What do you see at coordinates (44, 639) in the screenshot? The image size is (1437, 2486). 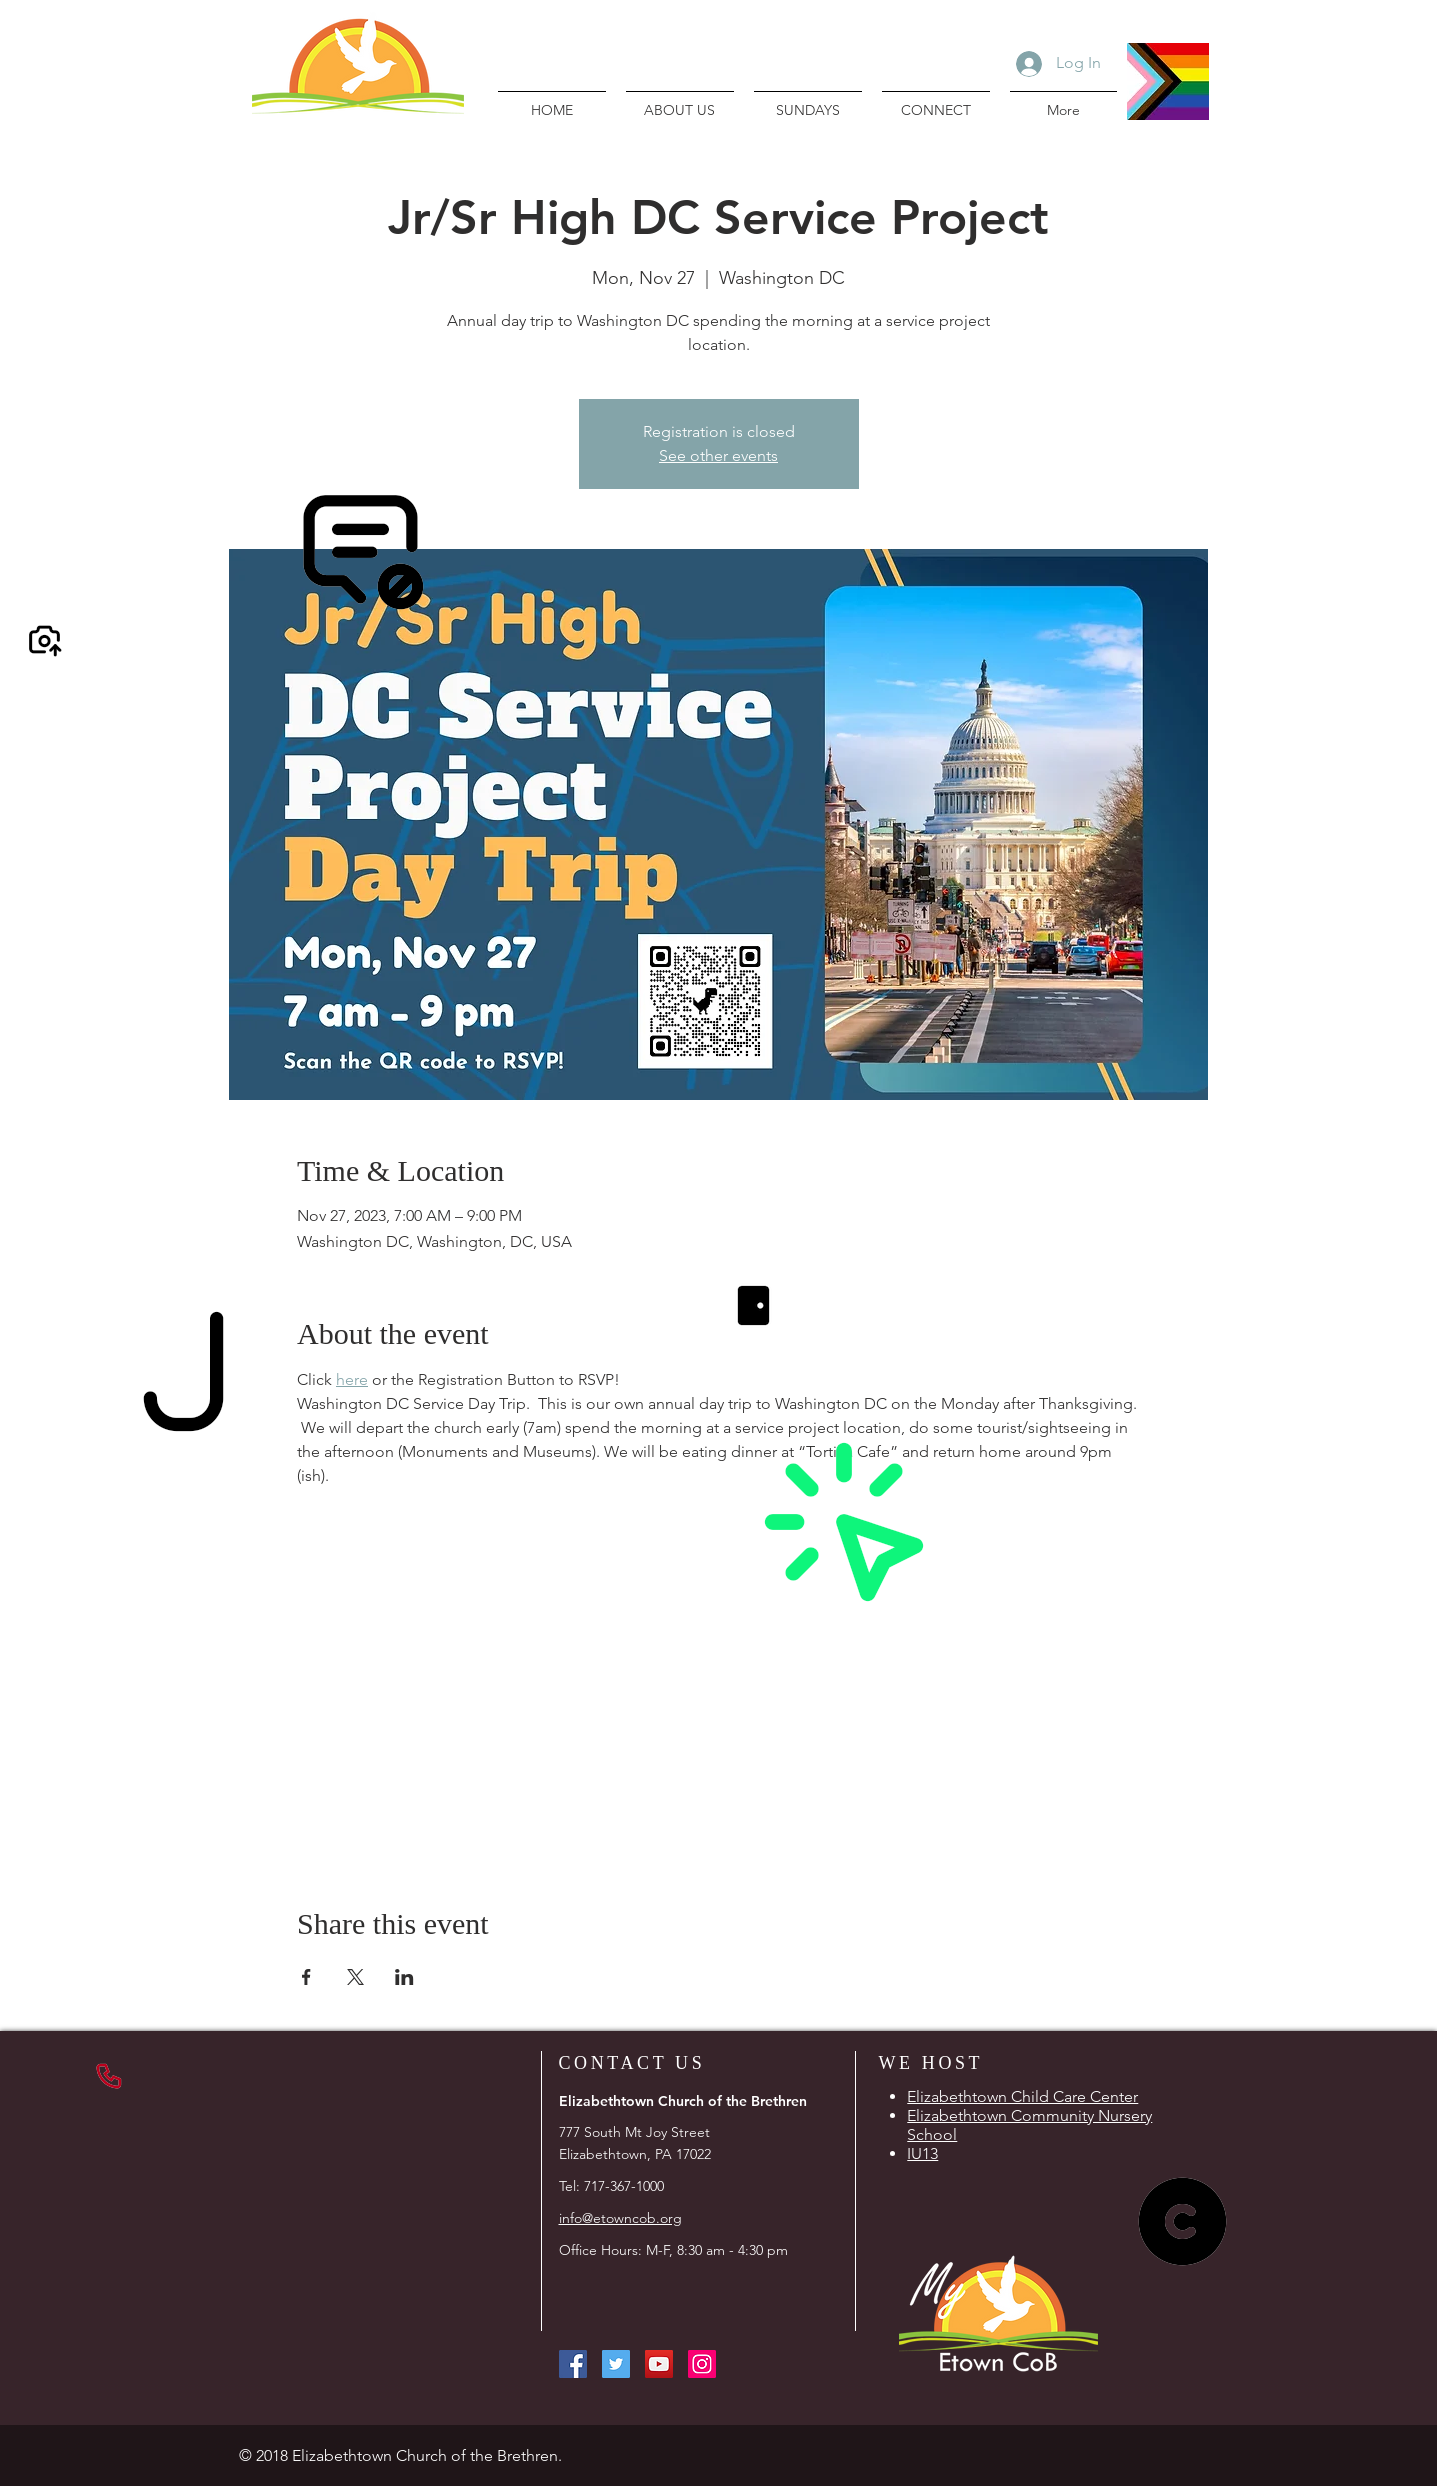 I see `upload a photo from your camera` at bounding box center [44, 639].